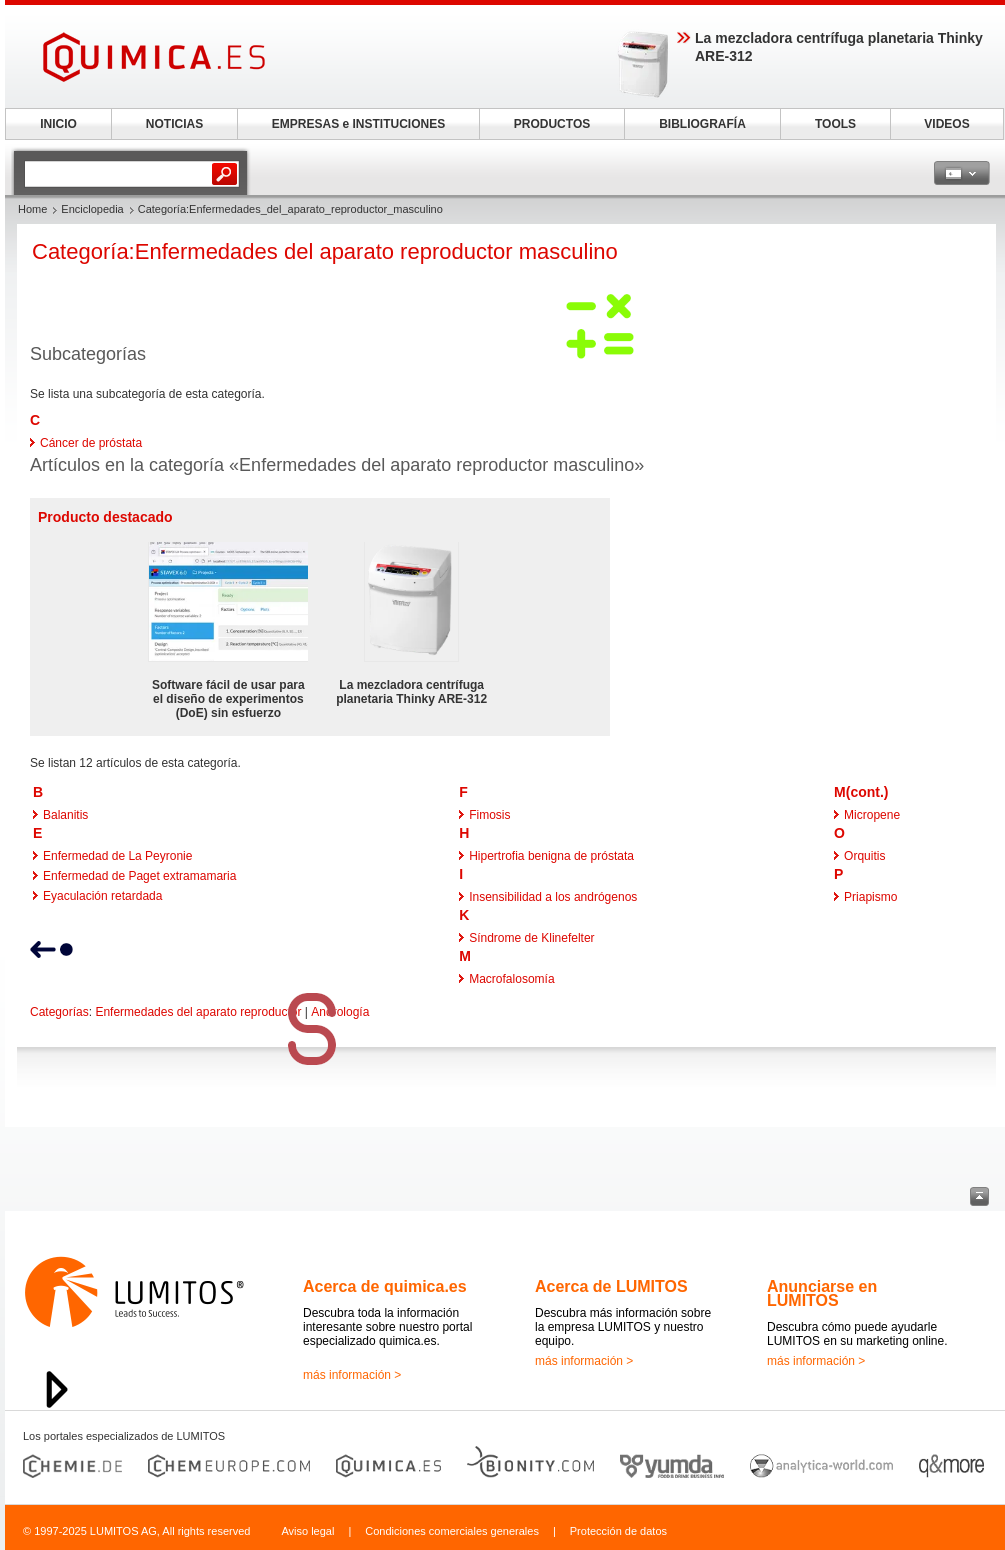 This screenshot has height=1550, width=1005. What do you see at coordinates (600, 325) in the screenshot?
I see `open calculator` at bounding box center [600, 325].